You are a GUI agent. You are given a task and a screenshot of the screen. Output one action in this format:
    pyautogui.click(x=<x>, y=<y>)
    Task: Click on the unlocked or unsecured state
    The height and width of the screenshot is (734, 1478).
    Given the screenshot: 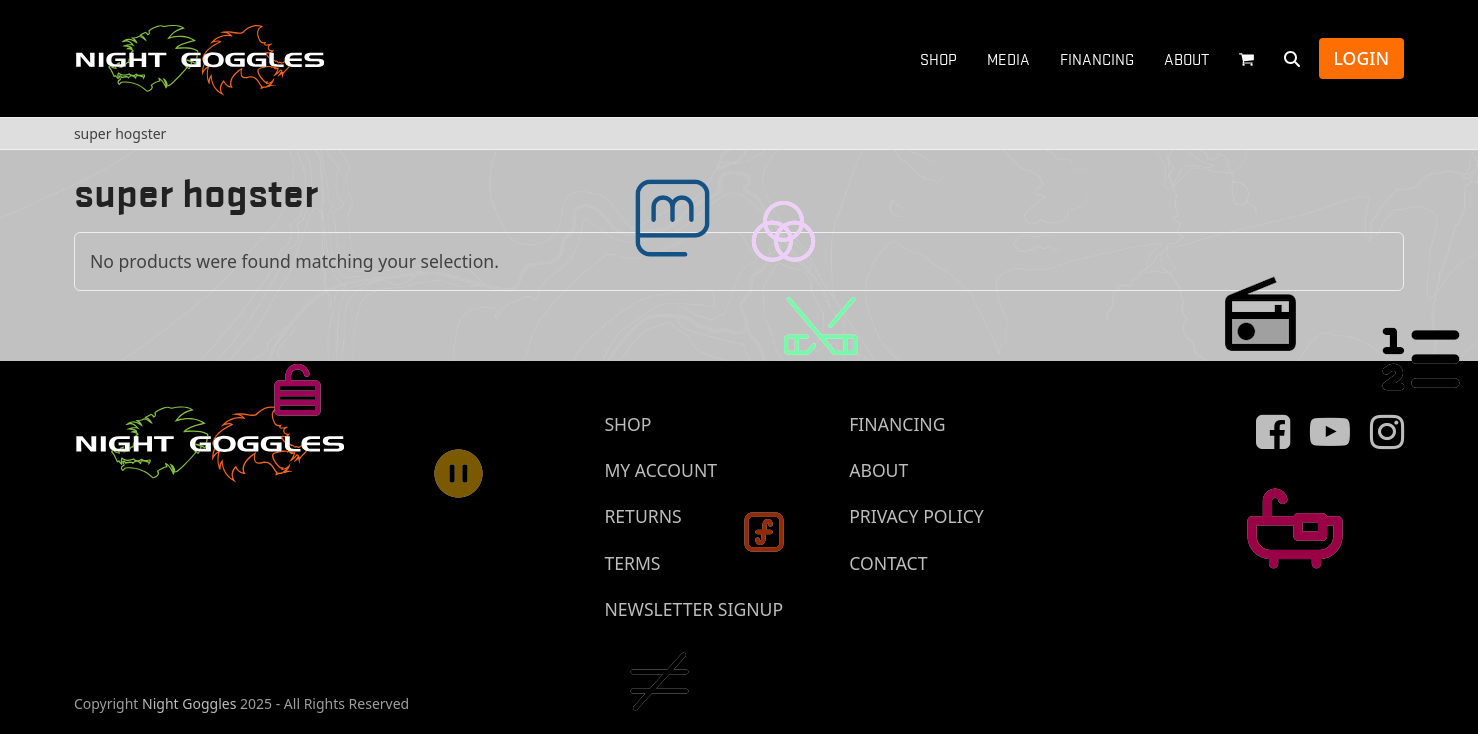 What is the action you would take?
    pyautogui.click(x=297, y=392)
    